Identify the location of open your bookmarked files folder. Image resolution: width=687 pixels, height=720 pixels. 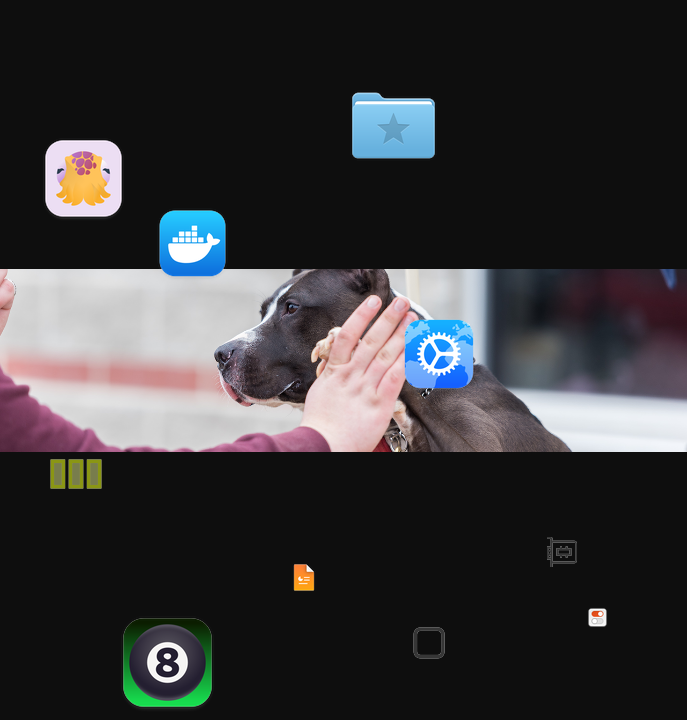
(393, 125).